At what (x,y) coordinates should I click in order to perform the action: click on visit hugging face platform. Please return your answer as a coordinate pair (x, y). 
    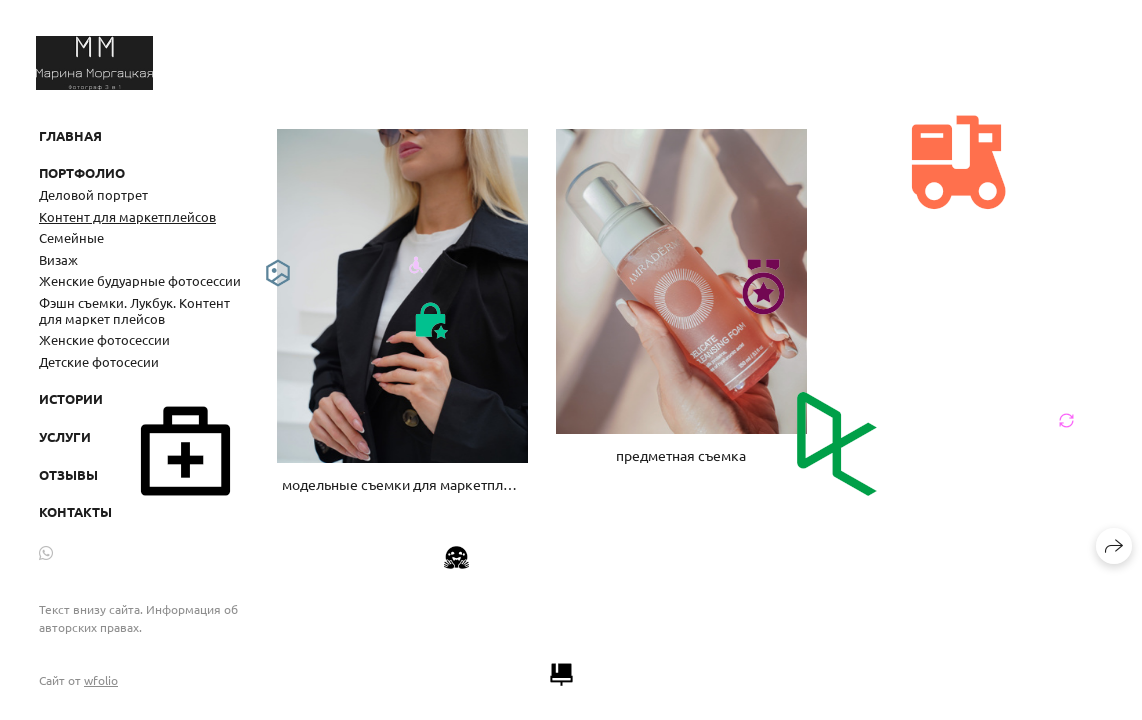
    Looking at the image, I should click on (456, 557).